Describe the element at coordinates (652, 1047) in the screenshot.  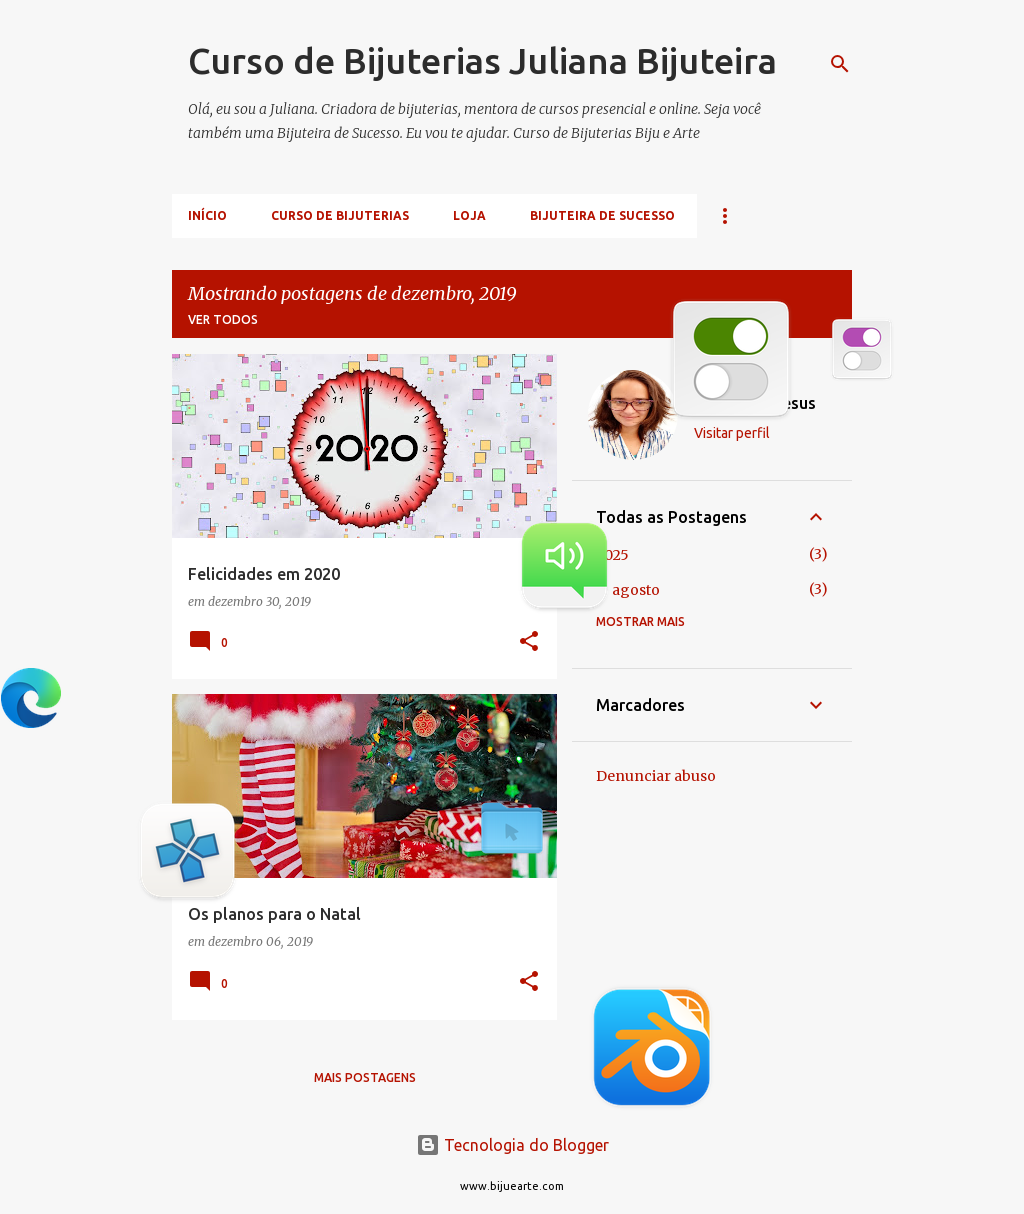
I see `open Blender 3D modeling application` at that location.